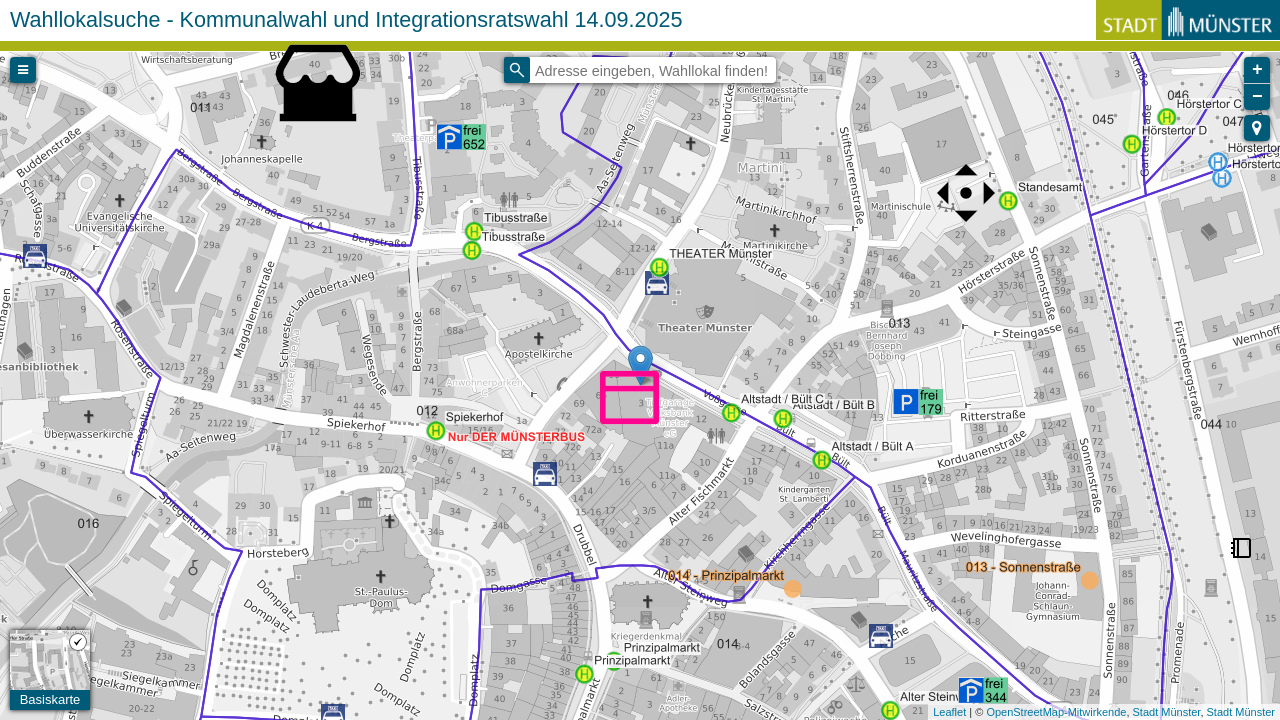  Describe the element at coordinates (966, 193) in the screenshot. I see `drag to reposition an element` at that location.